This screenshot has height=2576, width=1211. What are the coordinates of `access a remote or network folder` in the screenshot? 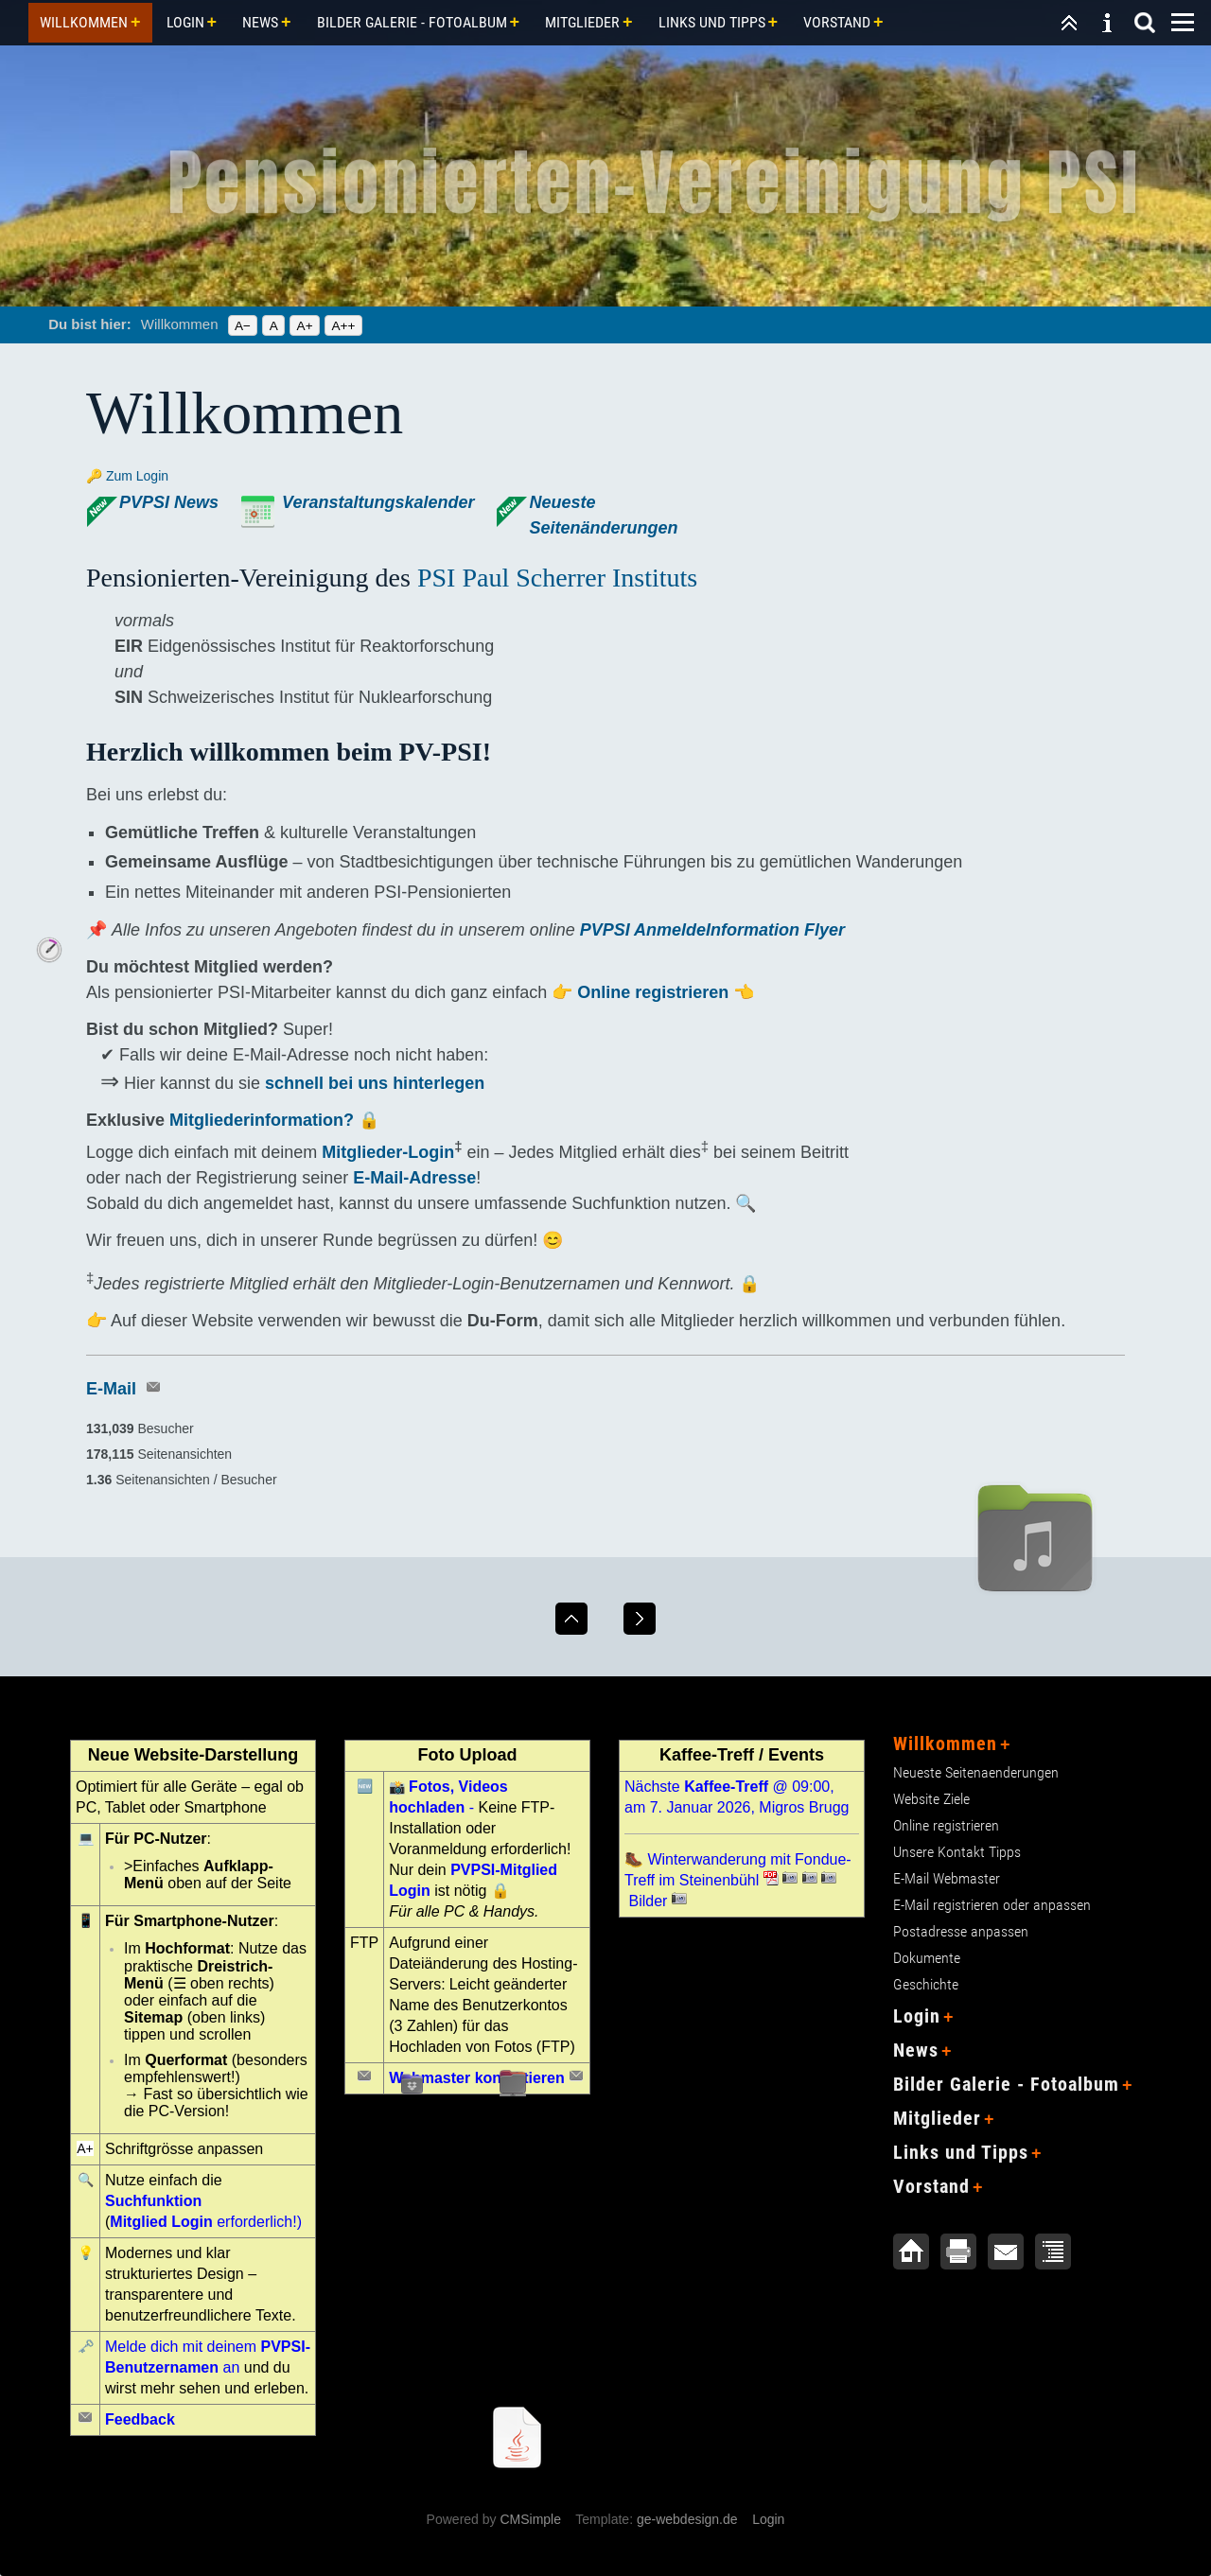 It's located at (513, 2083).